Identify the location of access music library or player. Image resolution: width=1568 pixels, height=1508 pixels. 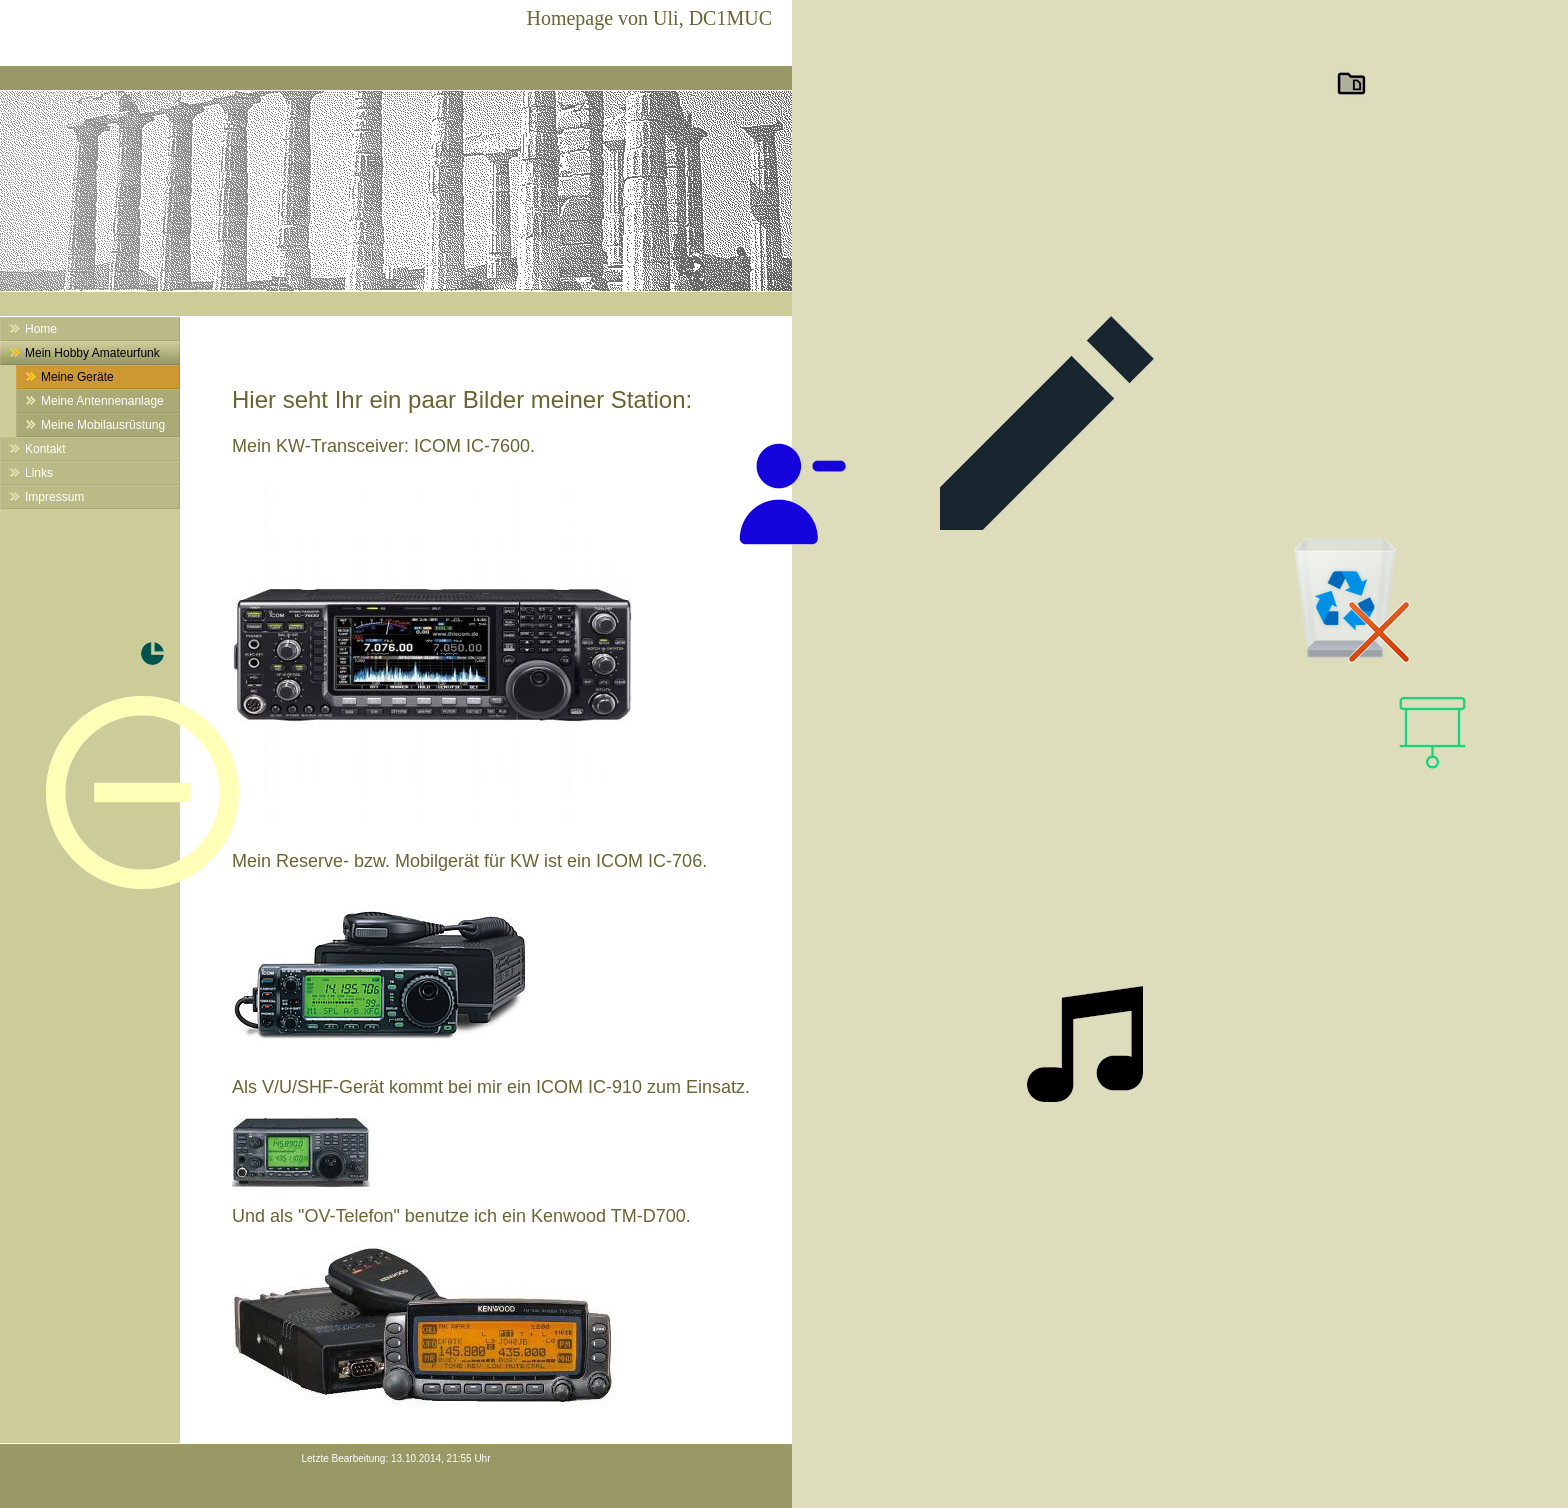
(1085, 1044).